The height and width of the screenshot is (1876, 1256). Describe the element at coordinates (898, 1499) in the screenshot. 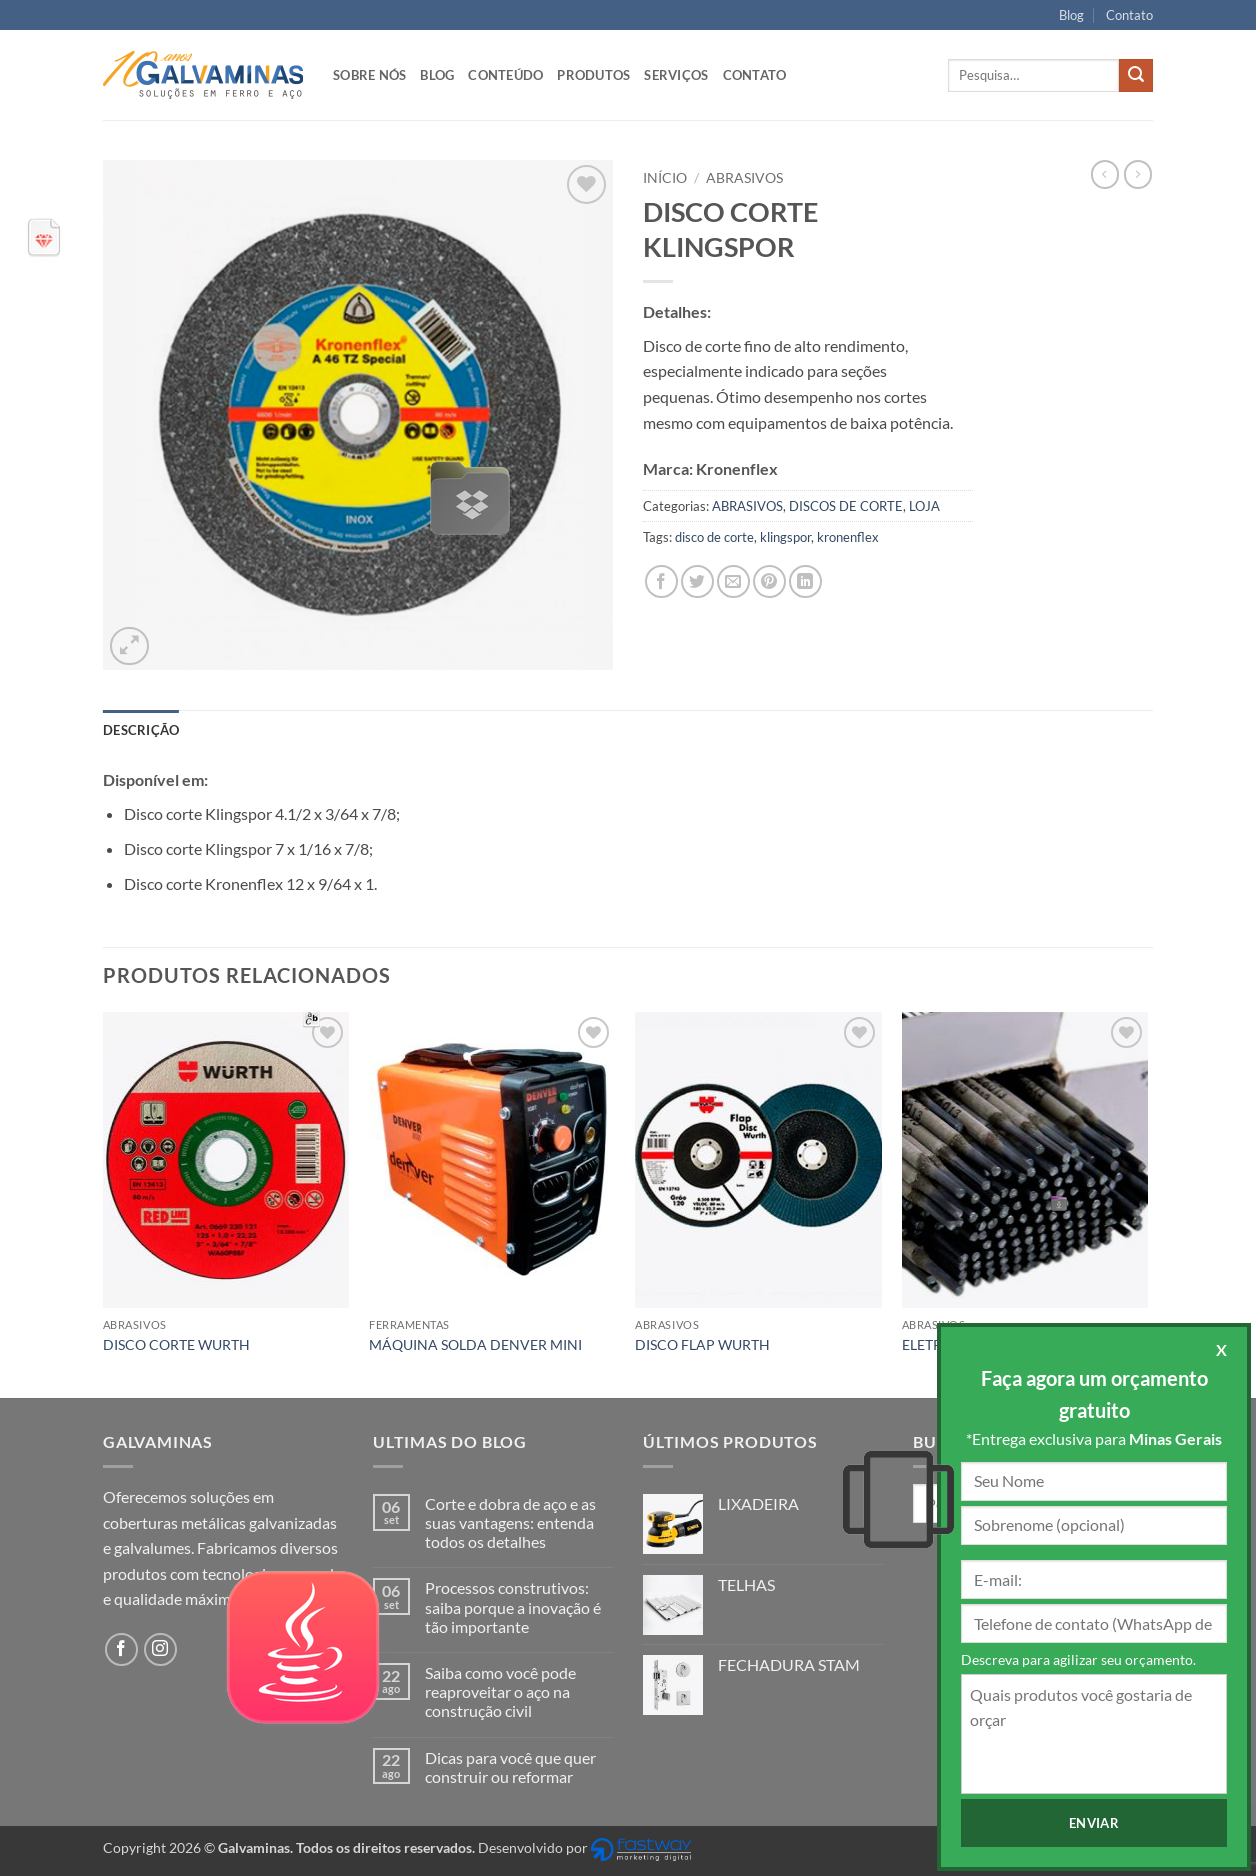

I see `access multitasking or window management settings` at that location.